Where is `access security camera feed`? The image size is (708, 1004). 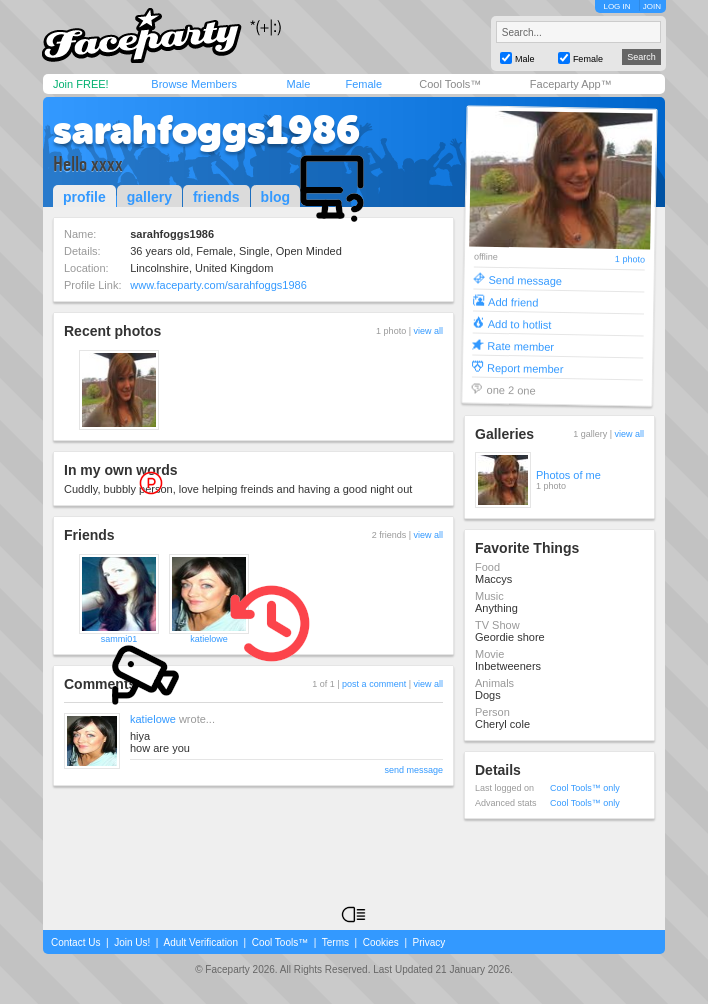 access security camera feed is located at coordinates (146, 673).